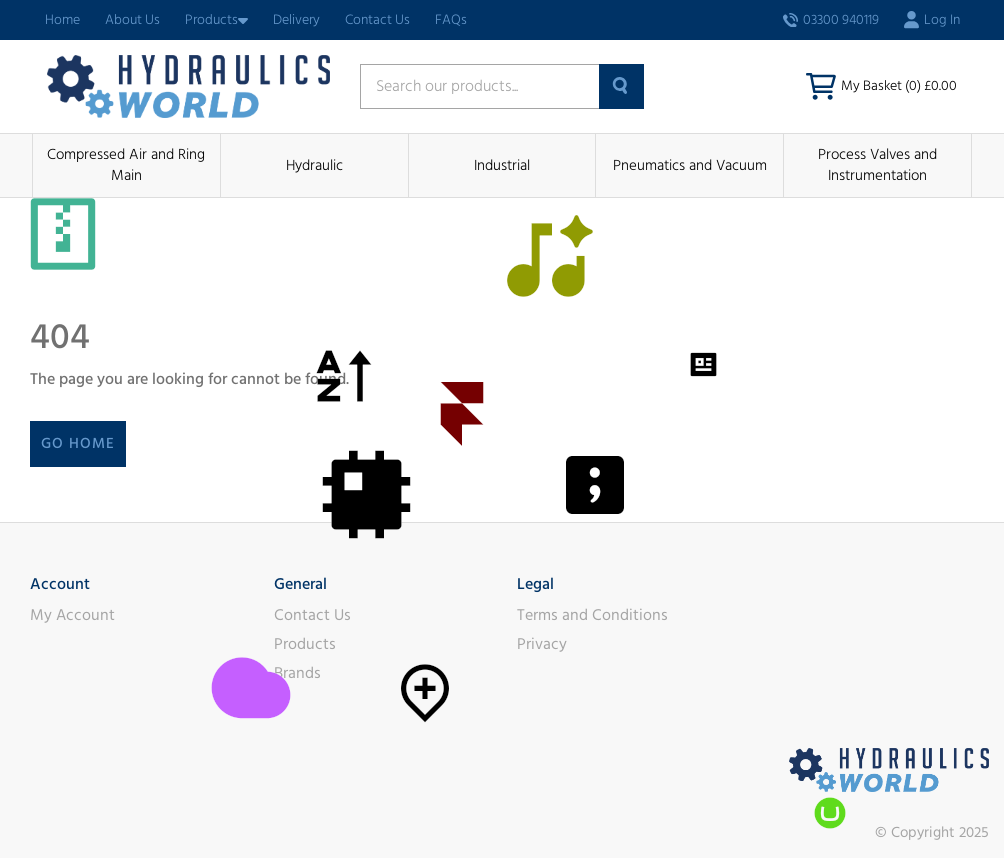 This screenshot has width=1004, height=858. Describe the element at coordinates (830, 813) in the screenshot. I see `umbraco CMS logo` at that location.